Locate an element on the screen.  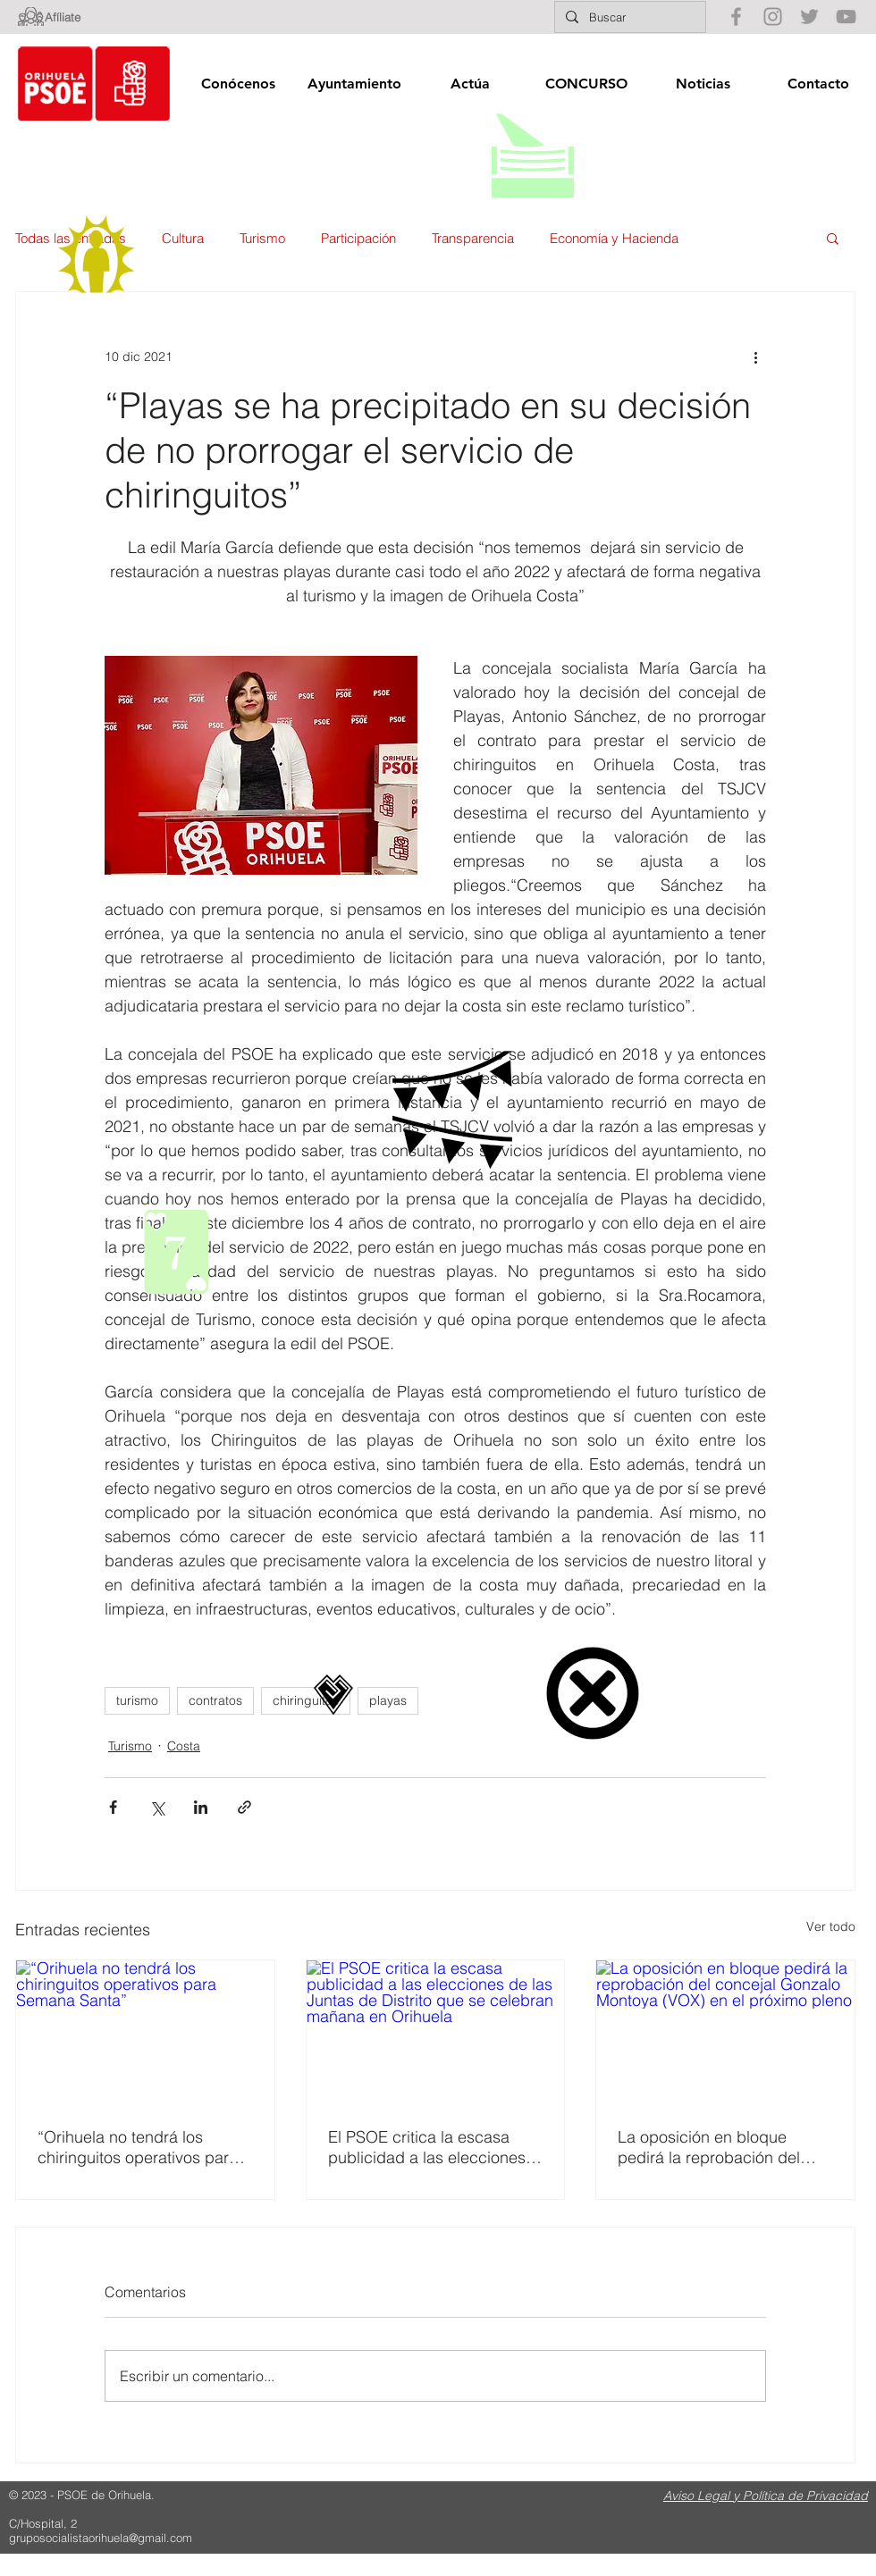
activate aura or special ability is located at coordinates (96, 254).